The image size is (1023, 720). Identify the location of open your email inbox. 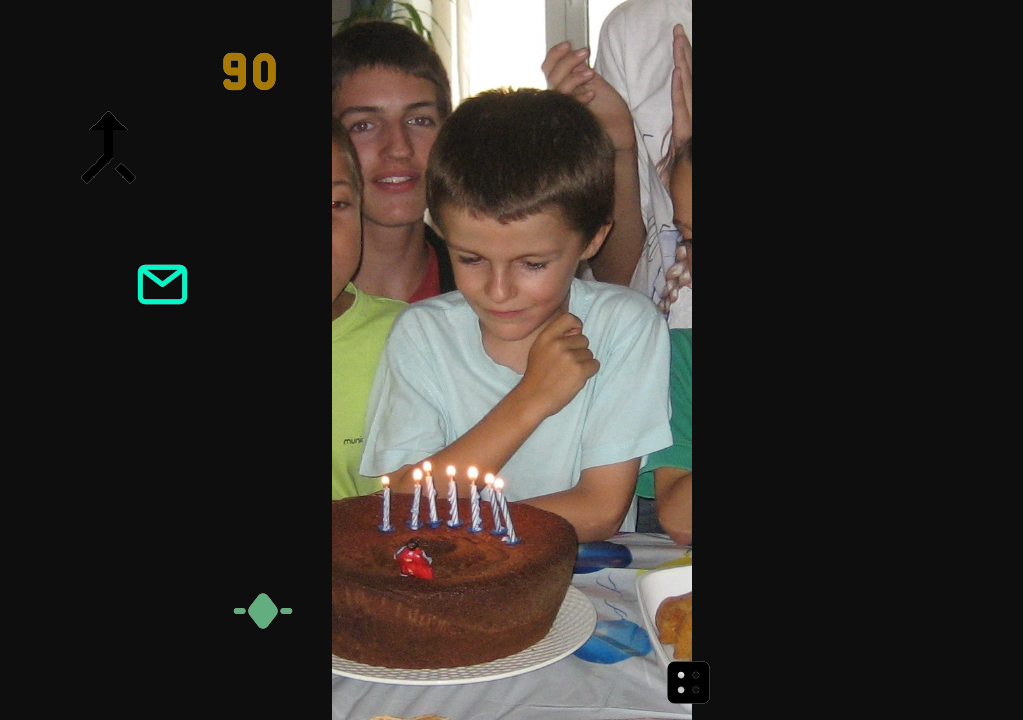
(162, 284).